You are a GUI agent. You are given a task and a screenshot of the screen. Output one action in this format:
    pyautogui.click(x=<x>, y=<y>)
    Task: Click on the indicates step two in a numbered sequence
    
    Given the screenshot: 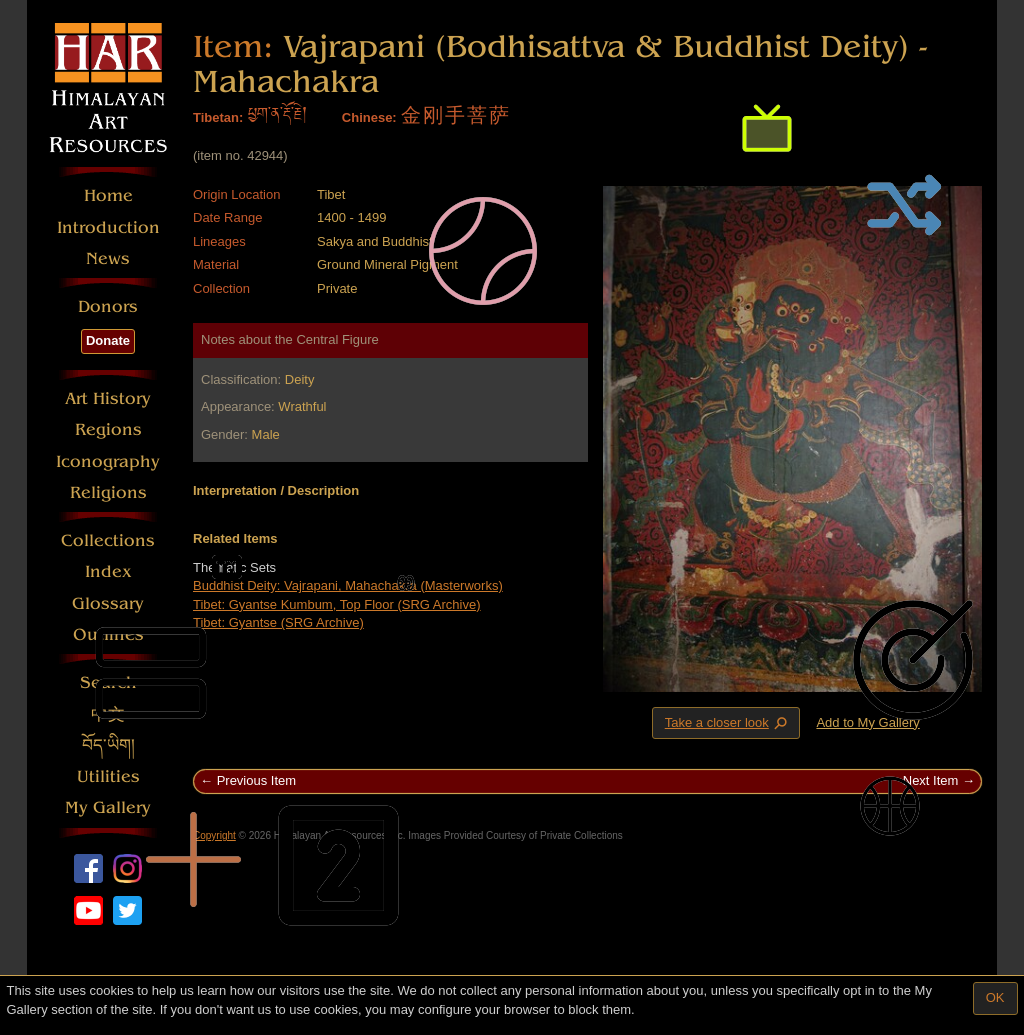 What is the action you would take?
    pyautogui.click(x=338, y=865)
    